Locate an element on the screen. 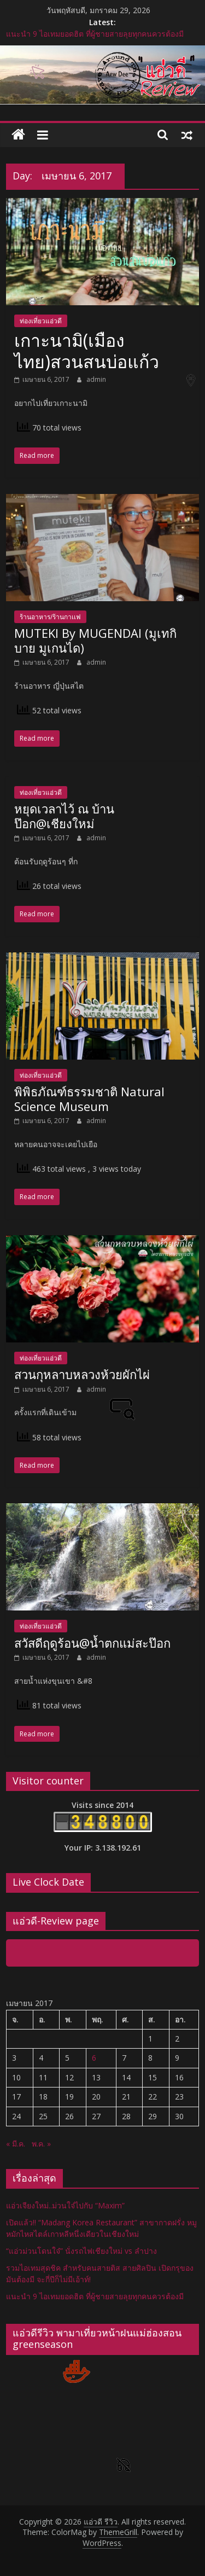 Image resolution: width=205 pixels, height=2576 pixels. click or tap to interact is located at coordinates (38, 72).